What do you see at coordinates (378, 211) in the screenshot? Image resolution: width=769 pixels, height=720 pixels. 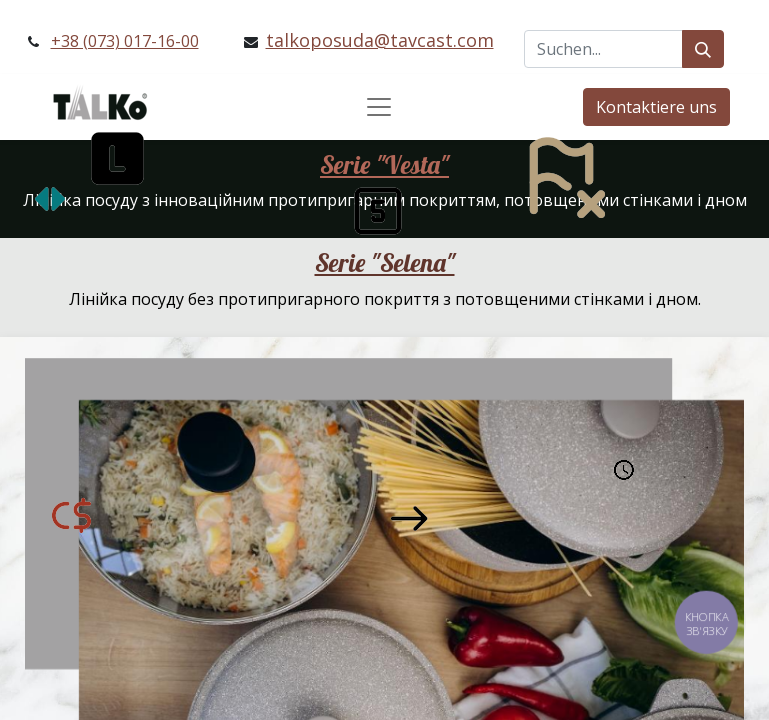 I see `select or navigate to item number 5` at bounding box center [378, 211].